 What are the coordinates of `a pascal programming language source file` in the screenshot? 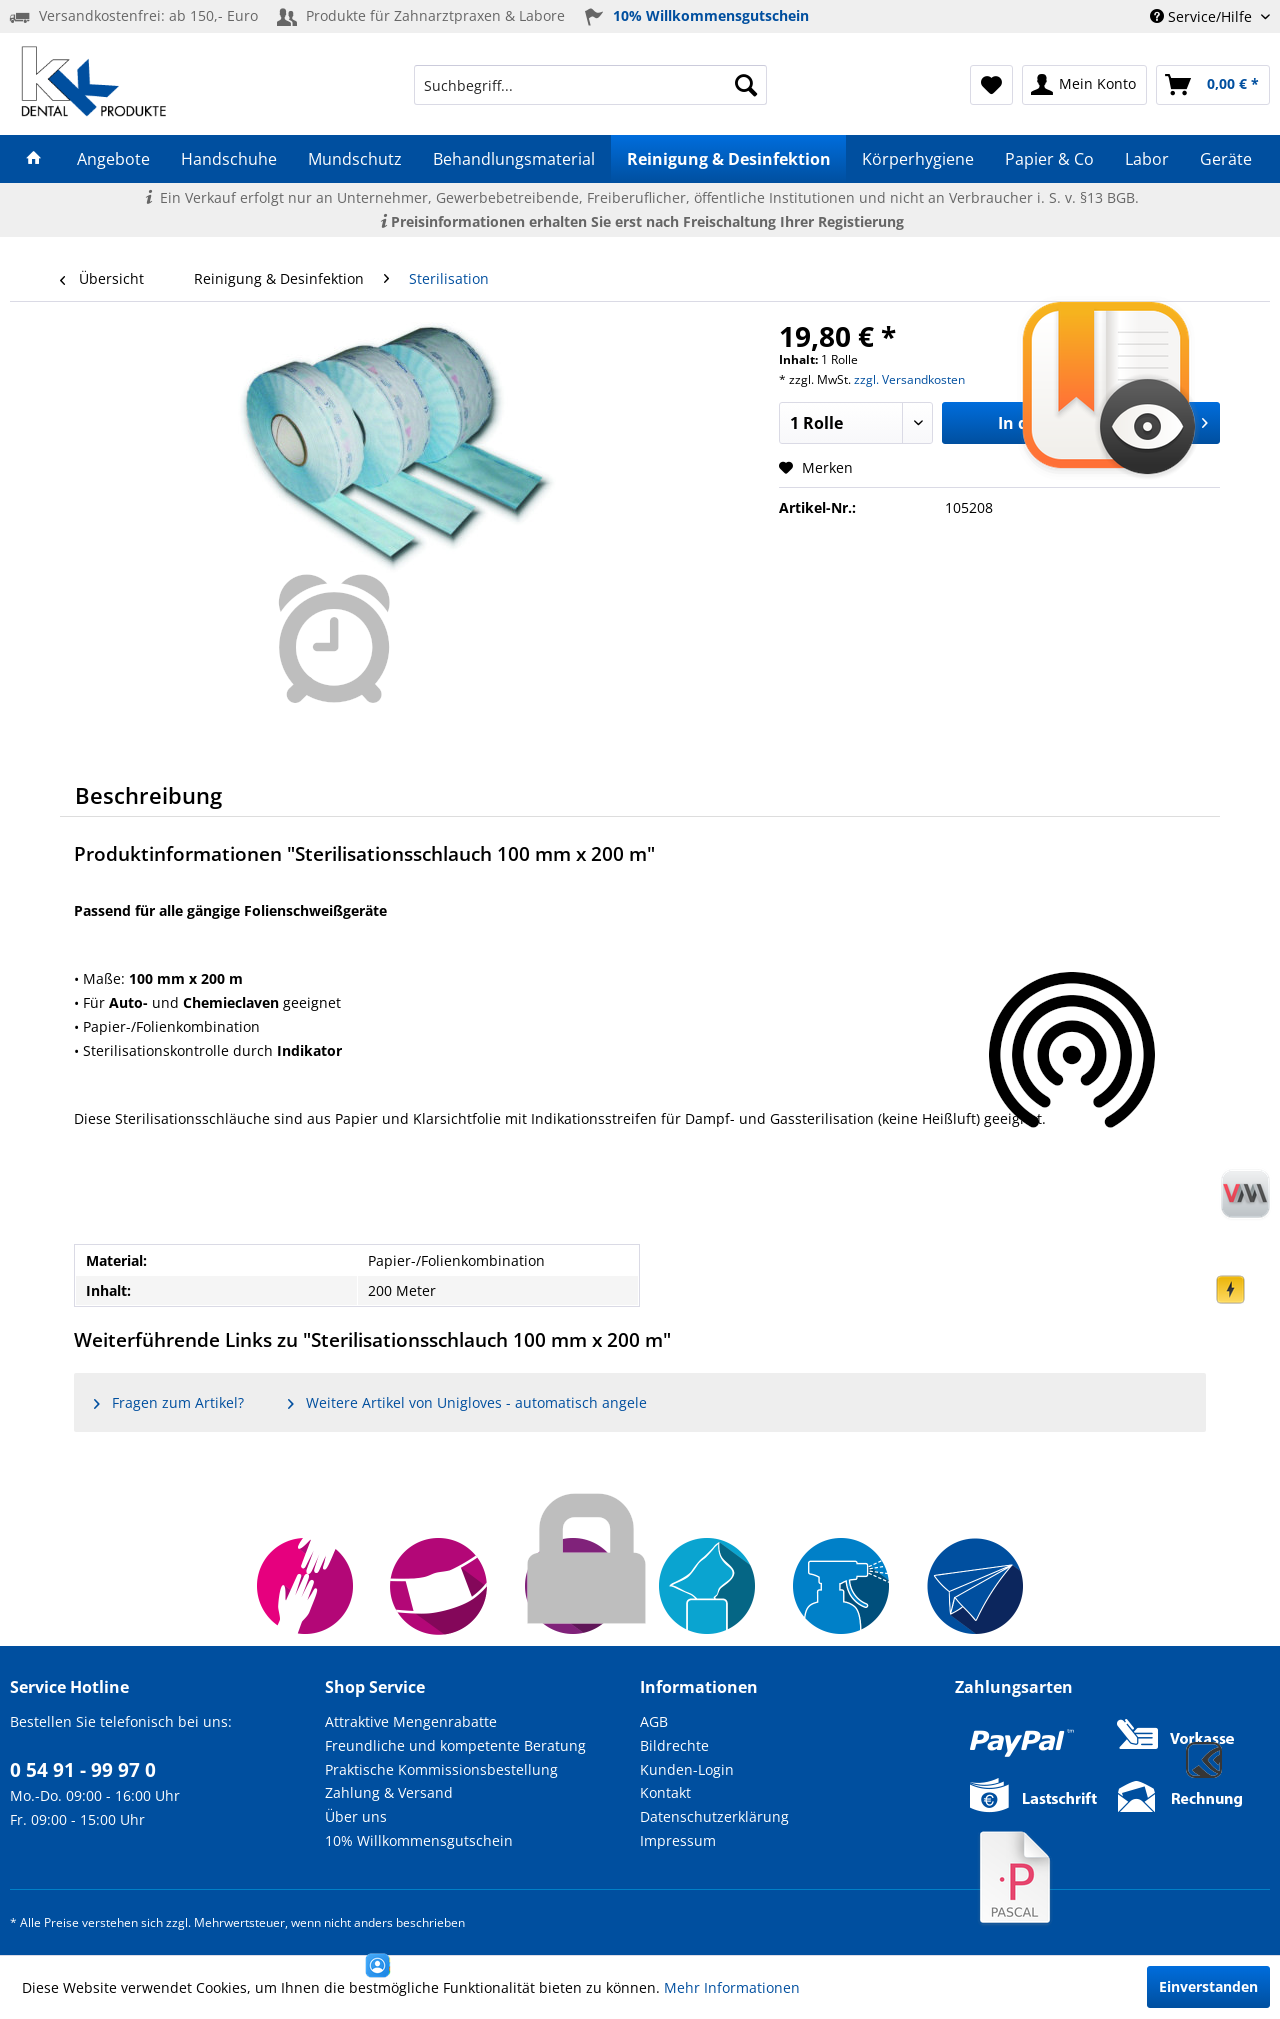 It's located at (1015, 1879).